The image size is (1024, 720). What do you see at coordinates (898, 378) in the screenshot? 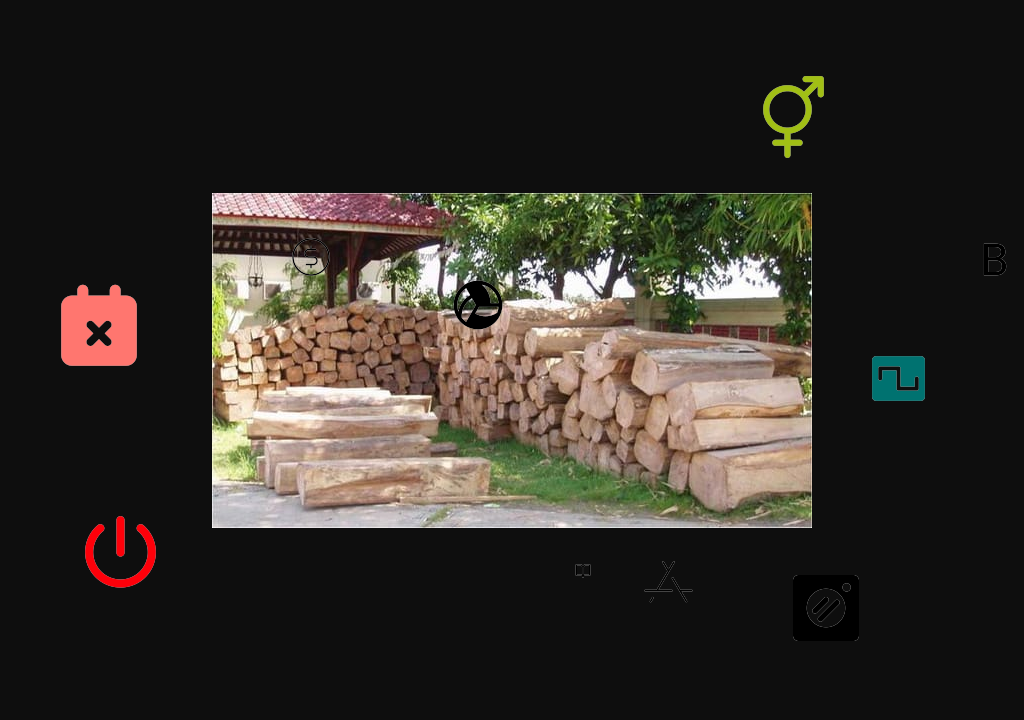
I see `toggle square wave audio signal` at bounding box center [898, 378].